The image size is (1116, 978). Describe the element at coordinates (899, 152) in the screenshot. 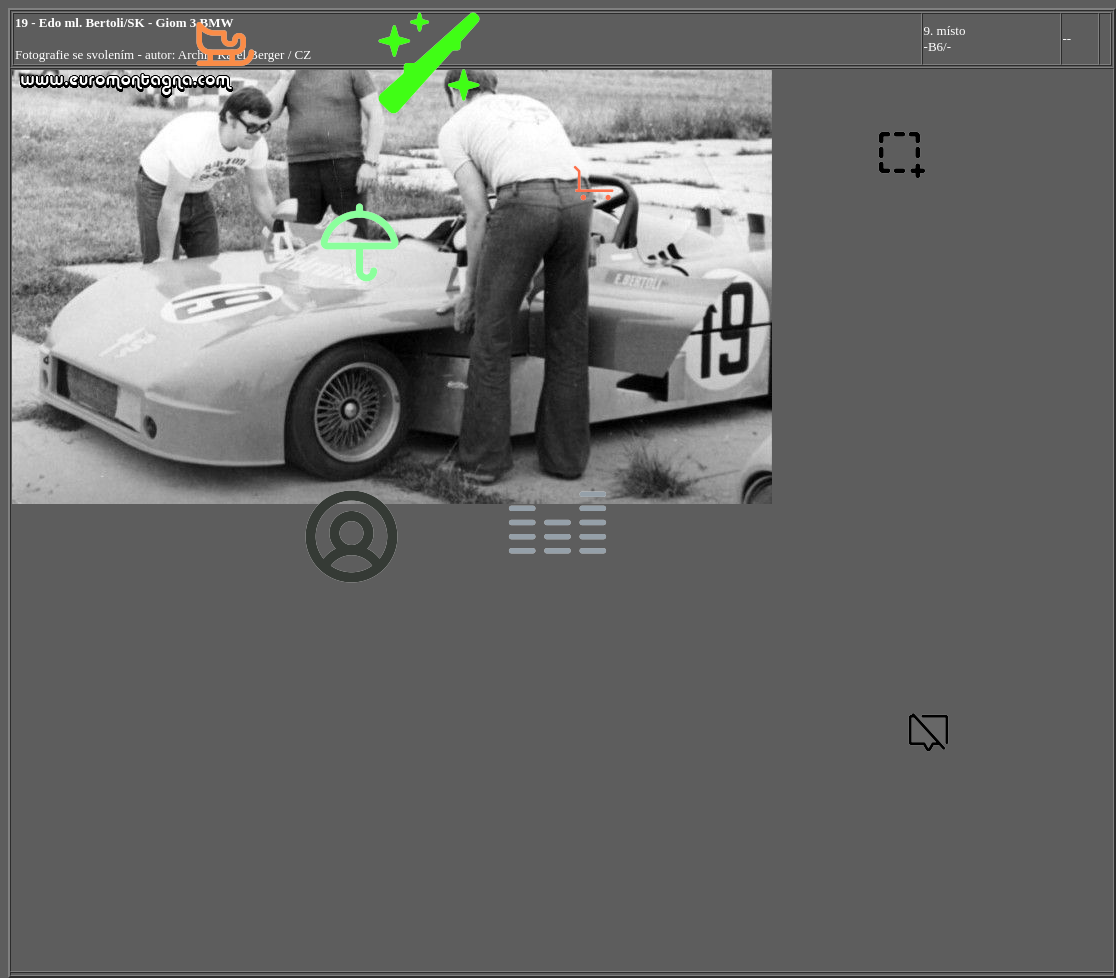

I see `add to current selection` at that location.